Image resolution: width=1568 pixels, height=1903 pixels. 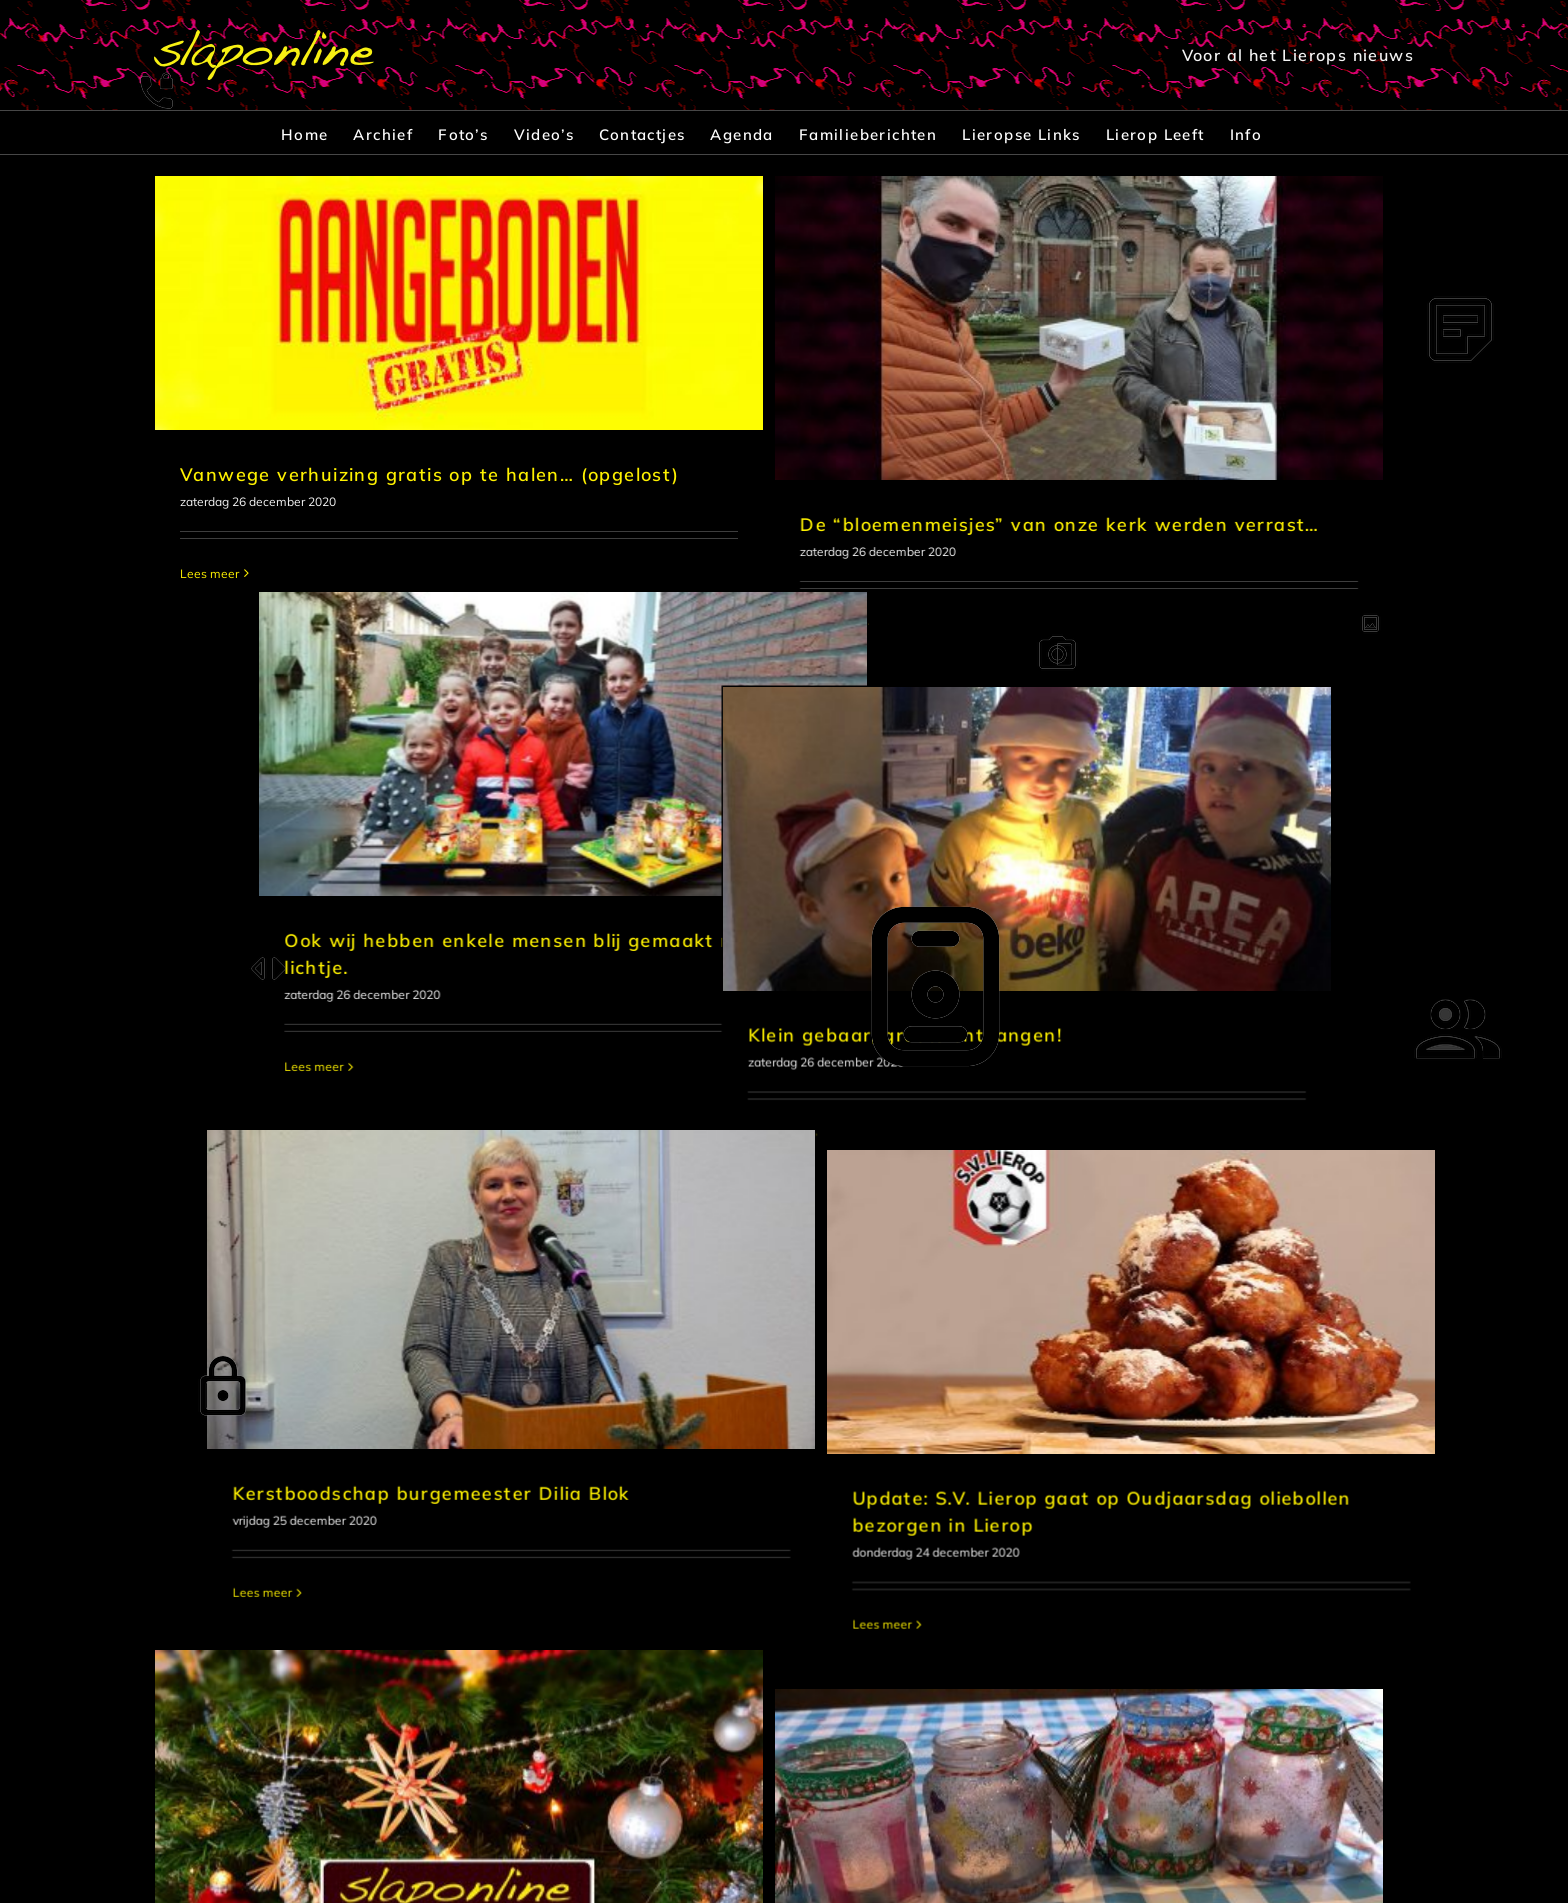 What do you see at coordinates (935, 986) in the screenshot?
I see `view your ID or profile badge` at bounding box center [935, 986].